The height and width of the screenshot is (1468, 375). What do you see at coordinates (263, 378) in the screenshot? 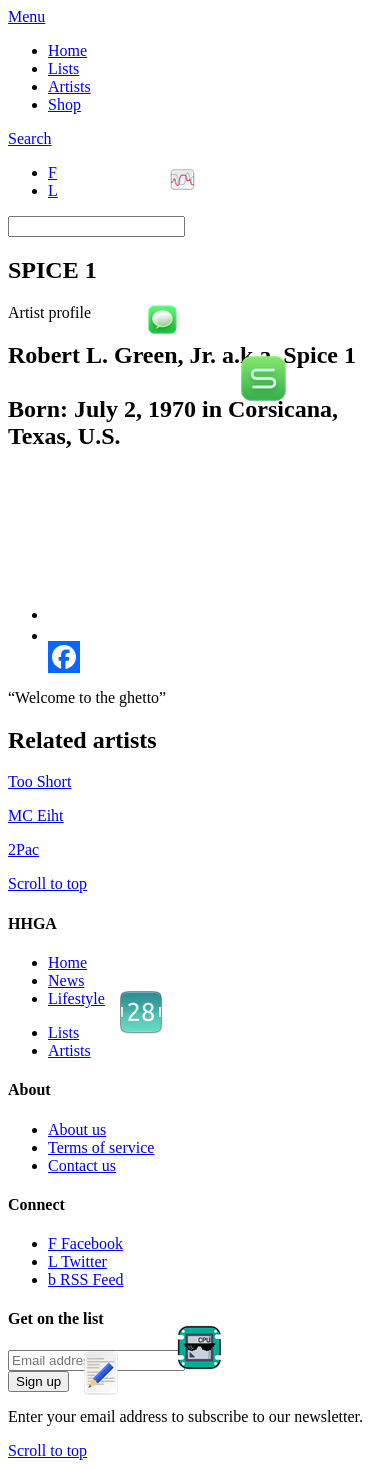
I see `open wps spreadsheets application` at bounding box center [263, 378].